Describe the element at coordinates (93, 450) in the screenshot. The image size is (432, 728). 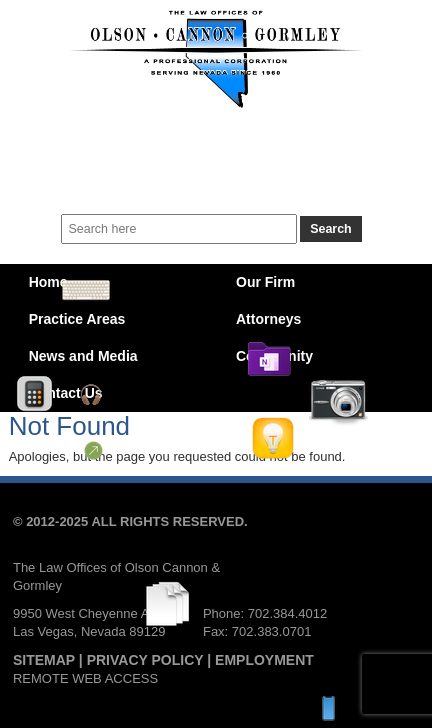
I see `indicates a symbolic link or shortcut to another file` at that location.